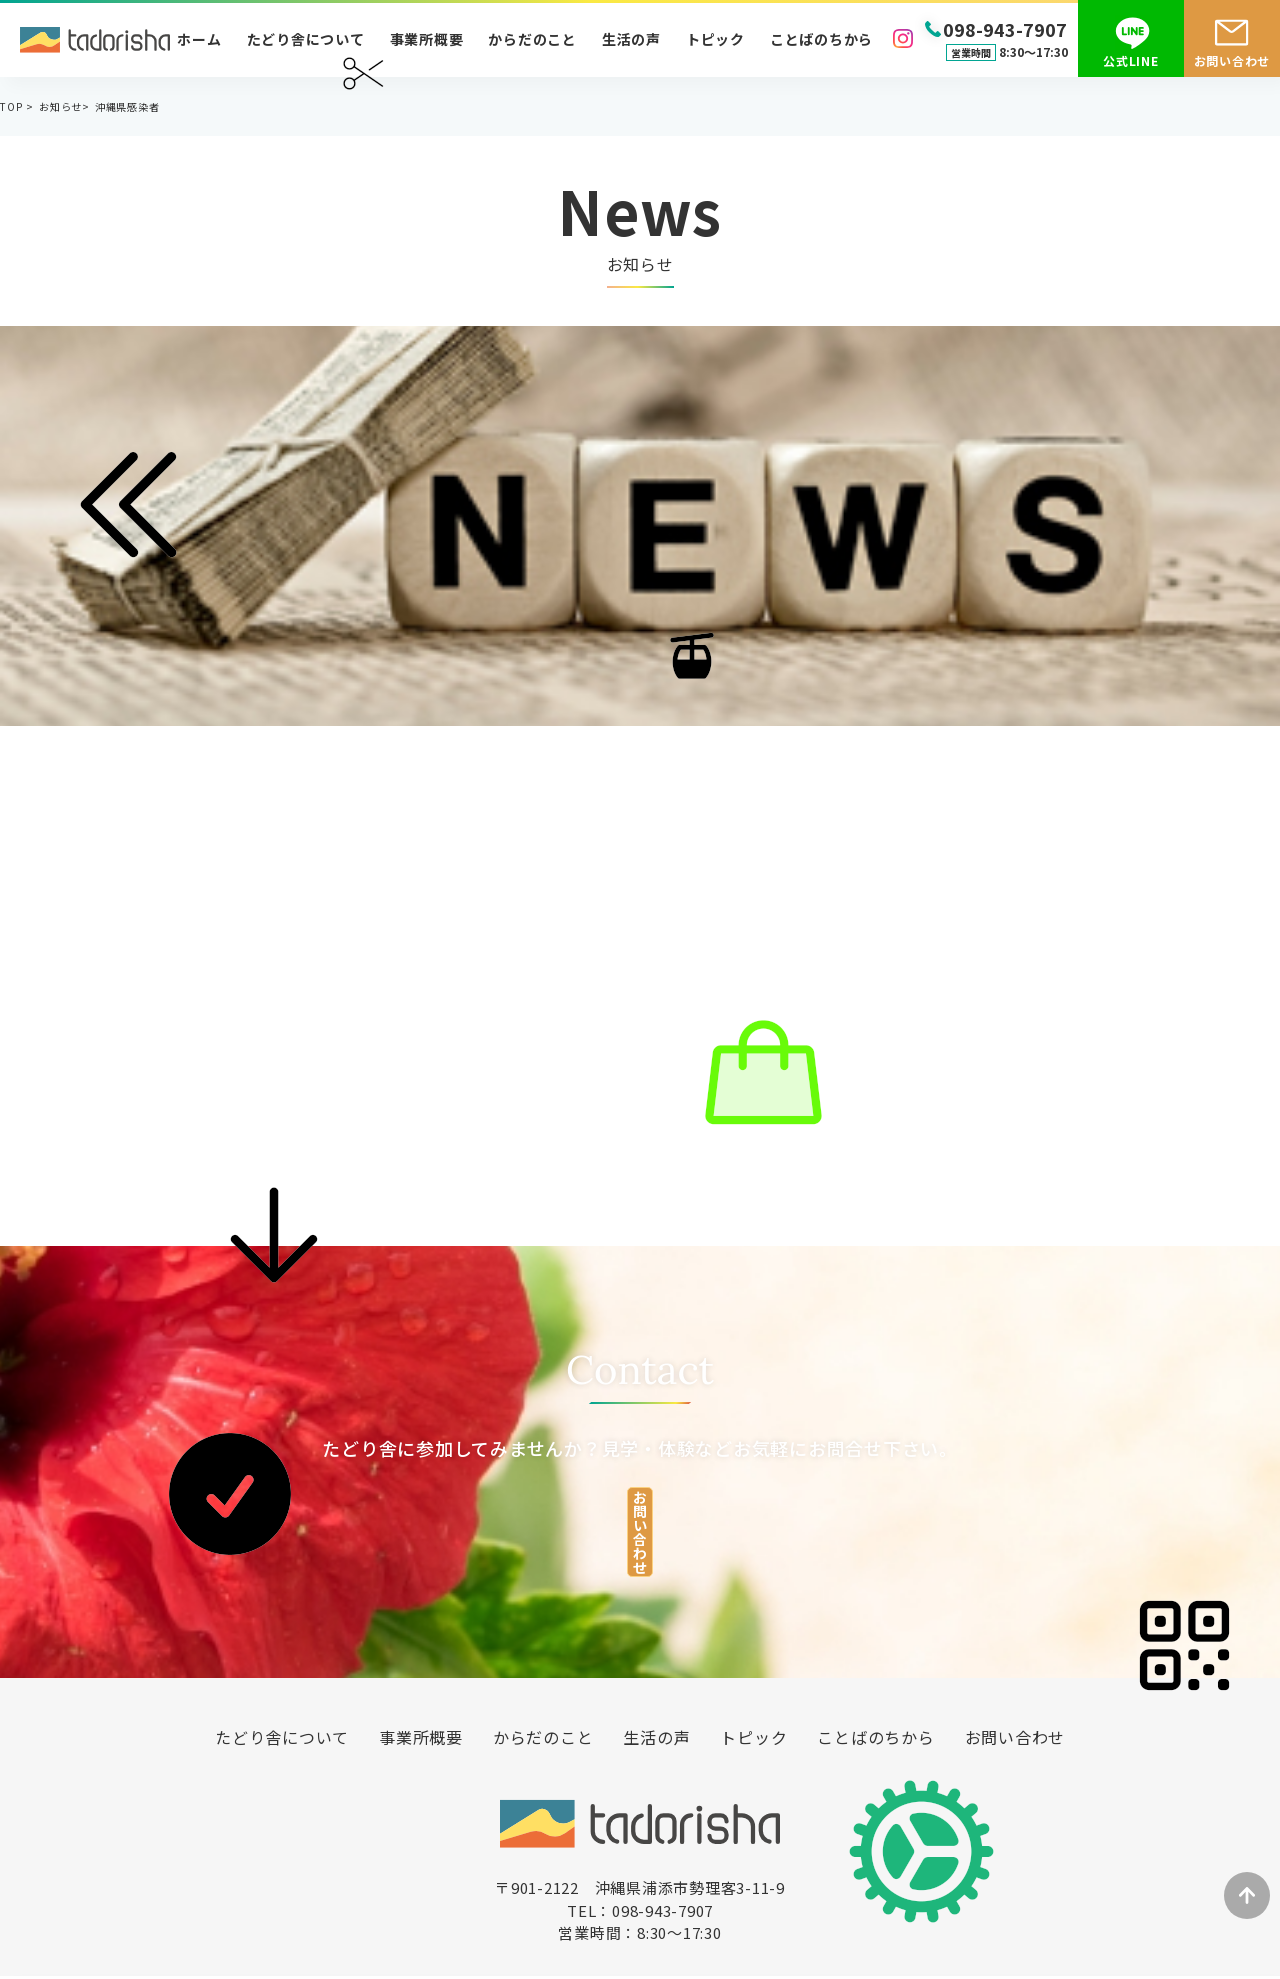 The height and width of the screenshot is (1979, 1280). I want to click on indicates a completed or successful action, so click(230, 1494).